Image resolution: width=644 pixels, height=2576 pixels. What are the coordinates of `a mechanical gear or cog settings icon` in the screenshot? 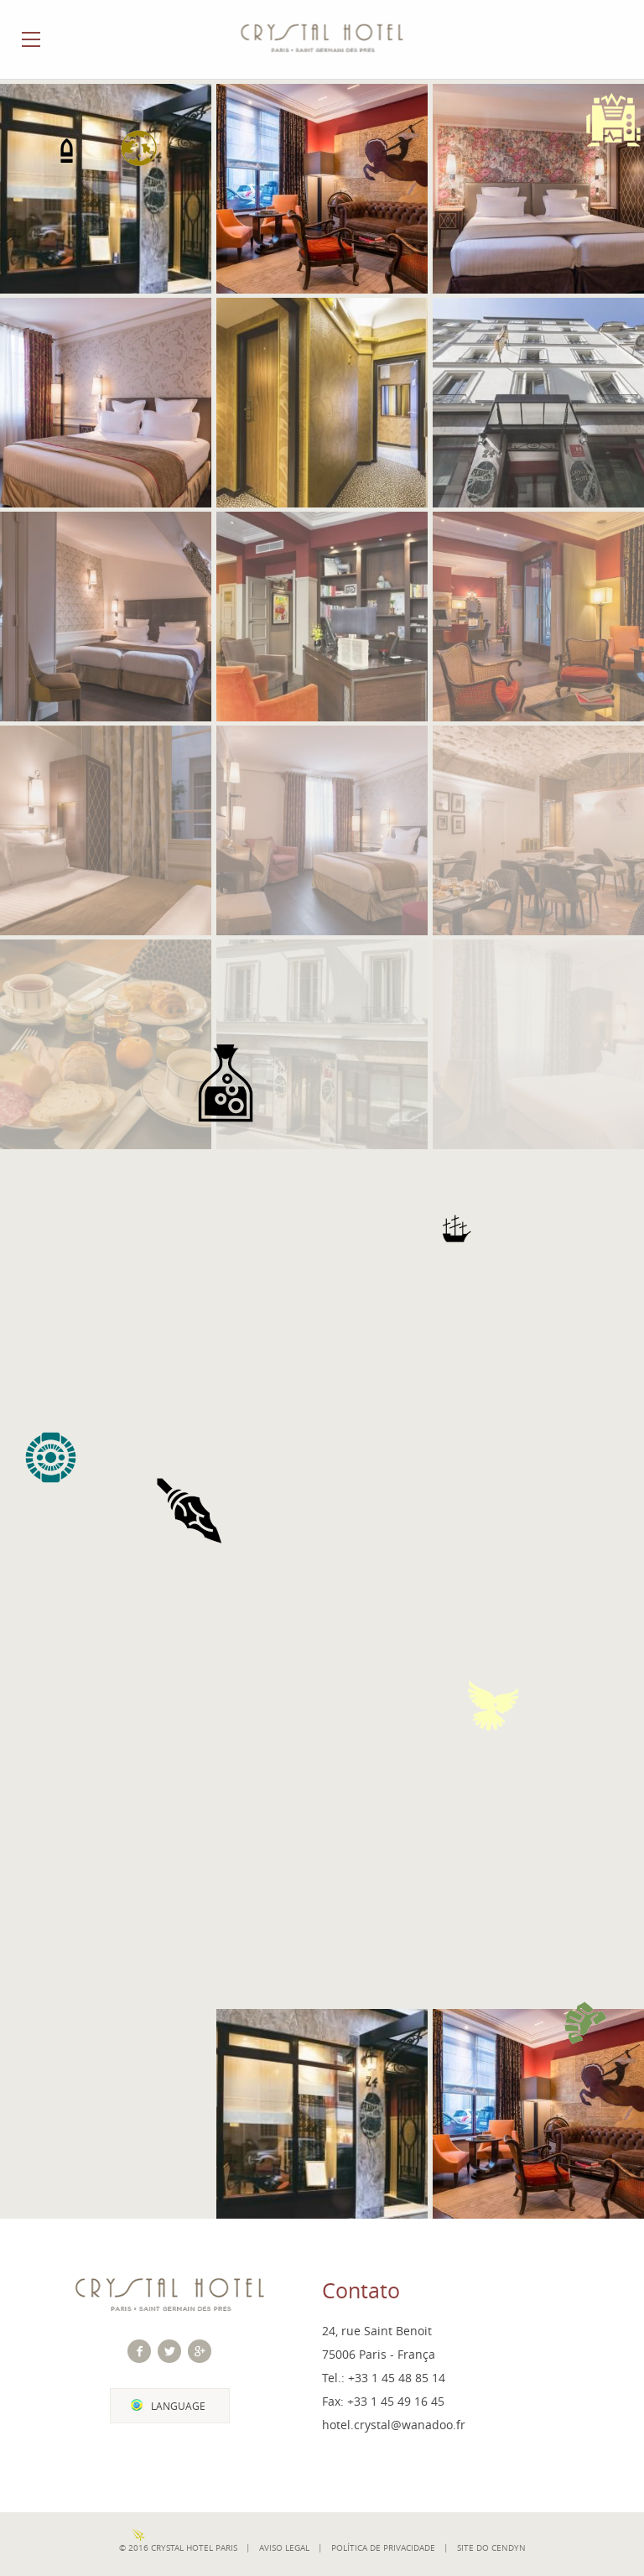 It's located at (50, 1457).